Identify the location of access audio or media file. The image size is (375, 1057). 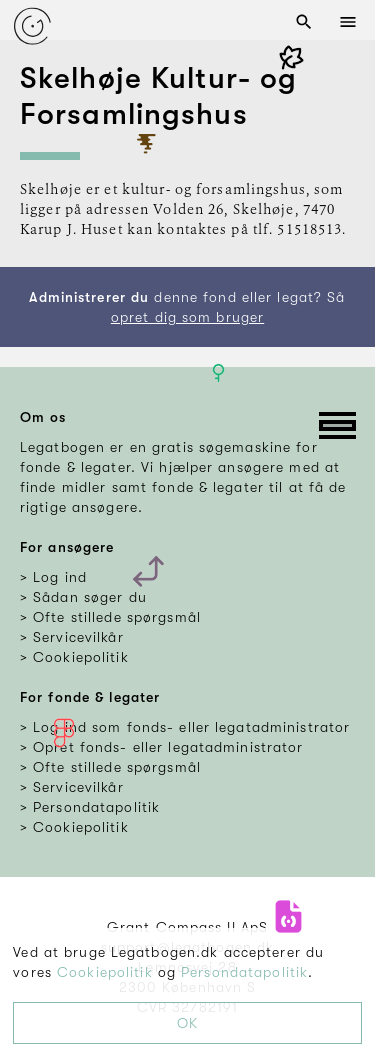
(288, 916).